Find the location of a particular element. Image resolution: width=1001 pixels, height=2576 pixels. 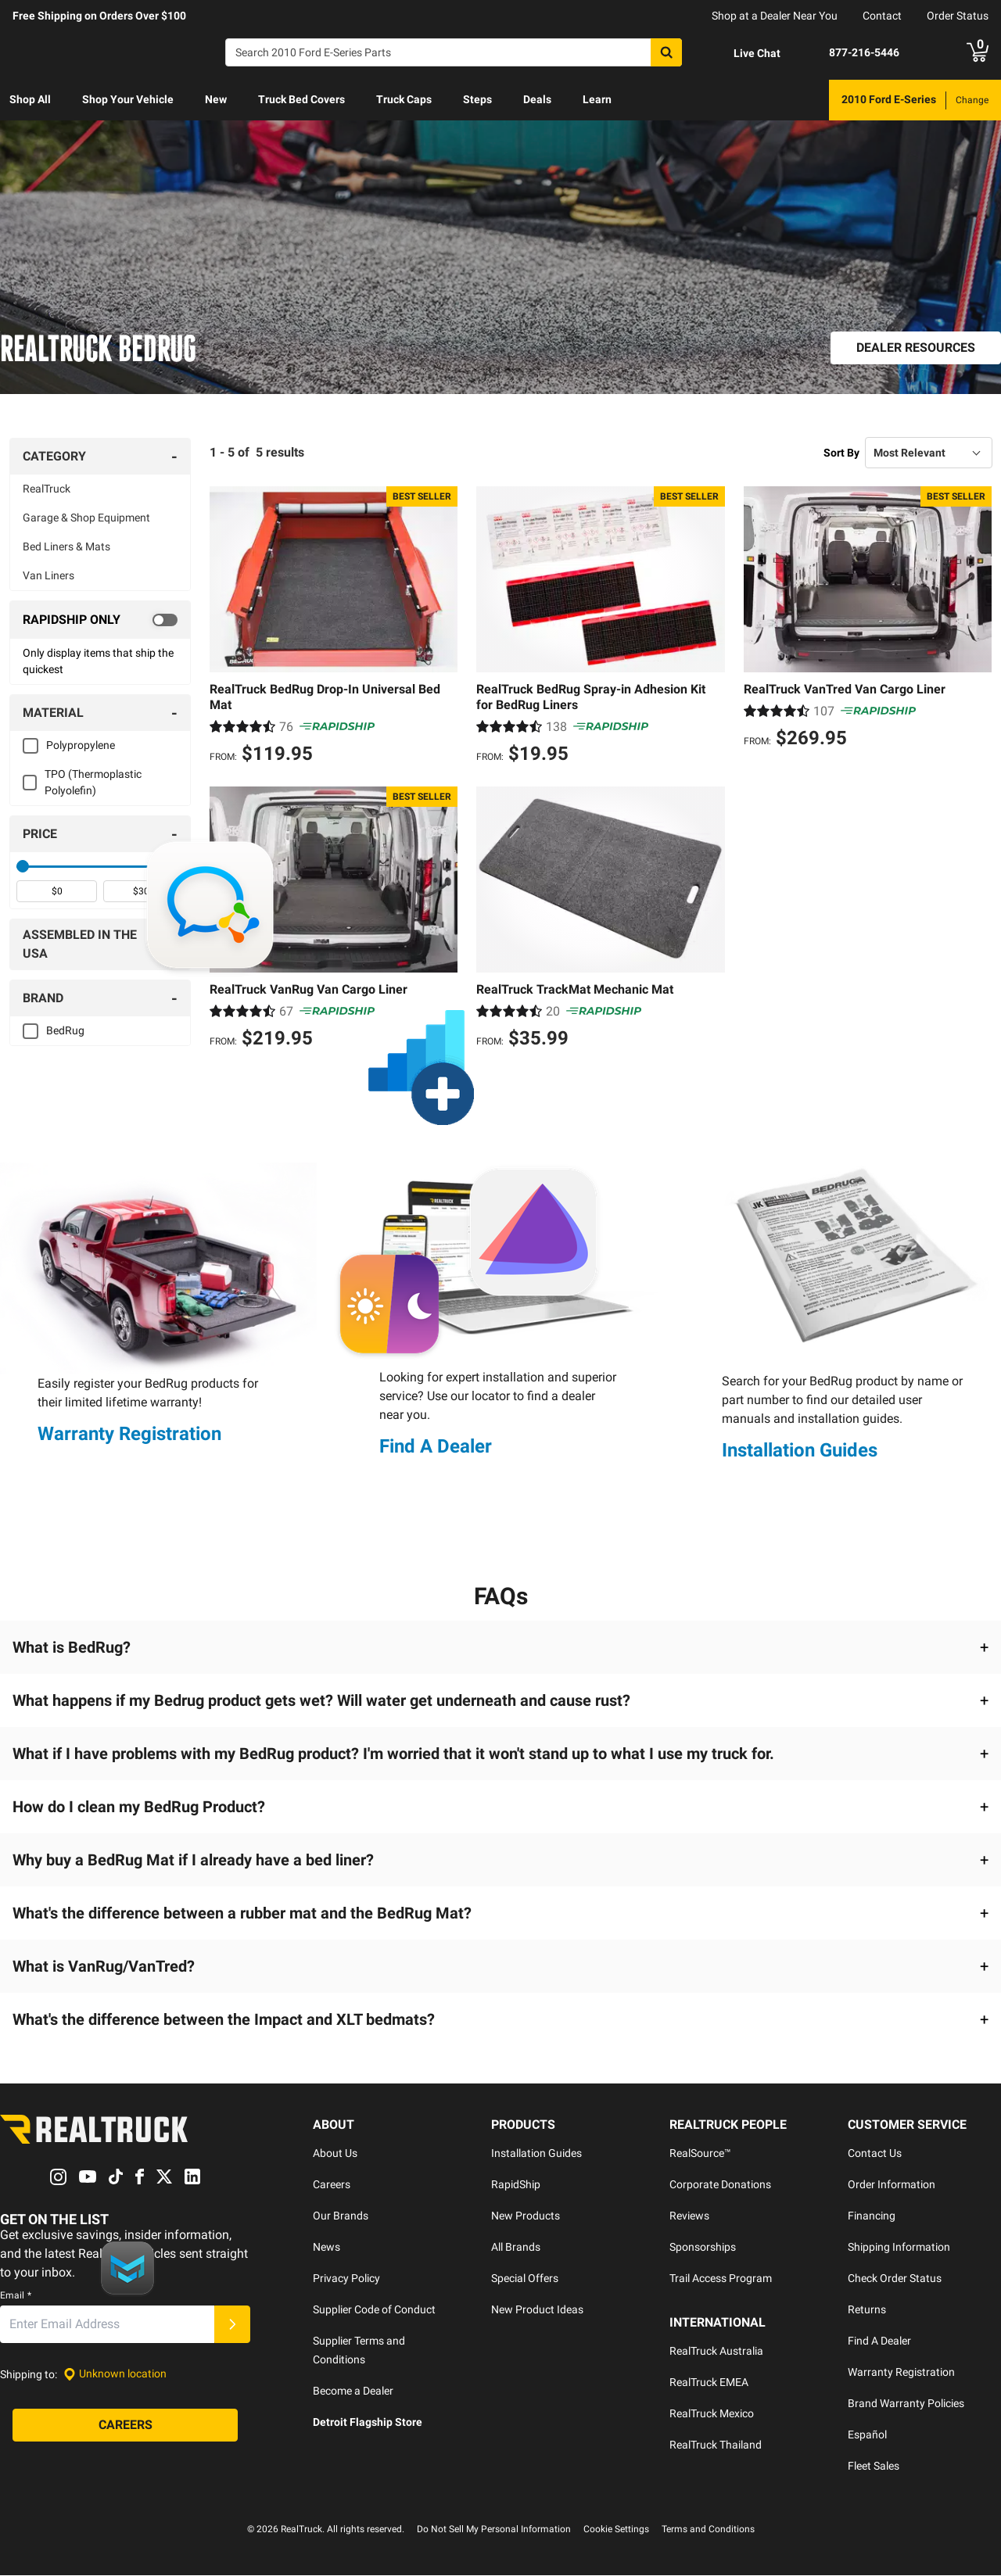

open dynamic wallpaper settings is located at coordinates (389, 1304).